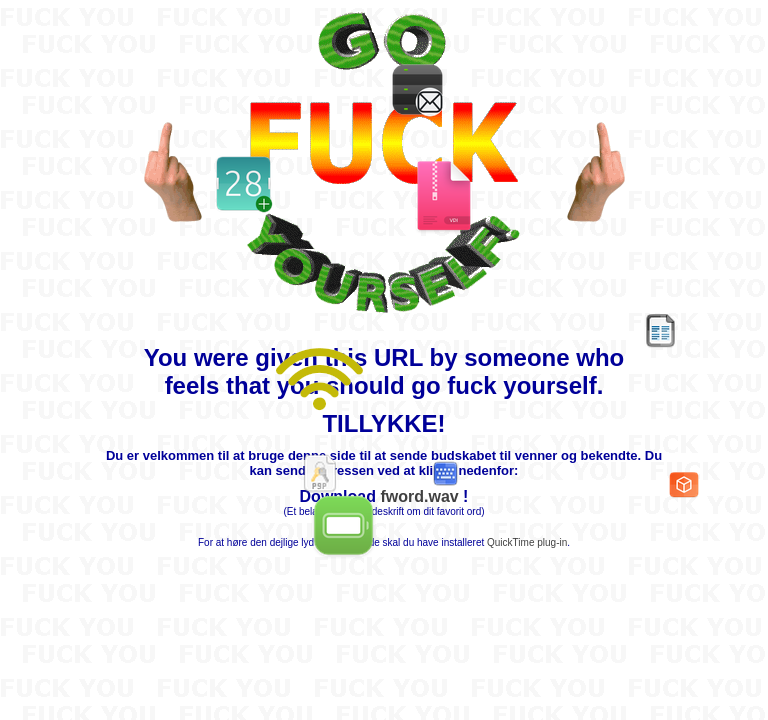 The height and width of the screenshot is (720, 768). What do you see at coordinates (444, 197) in the screenshot?
I see `a virtualbox virtual disk image file` at bounding box center [444, 197].